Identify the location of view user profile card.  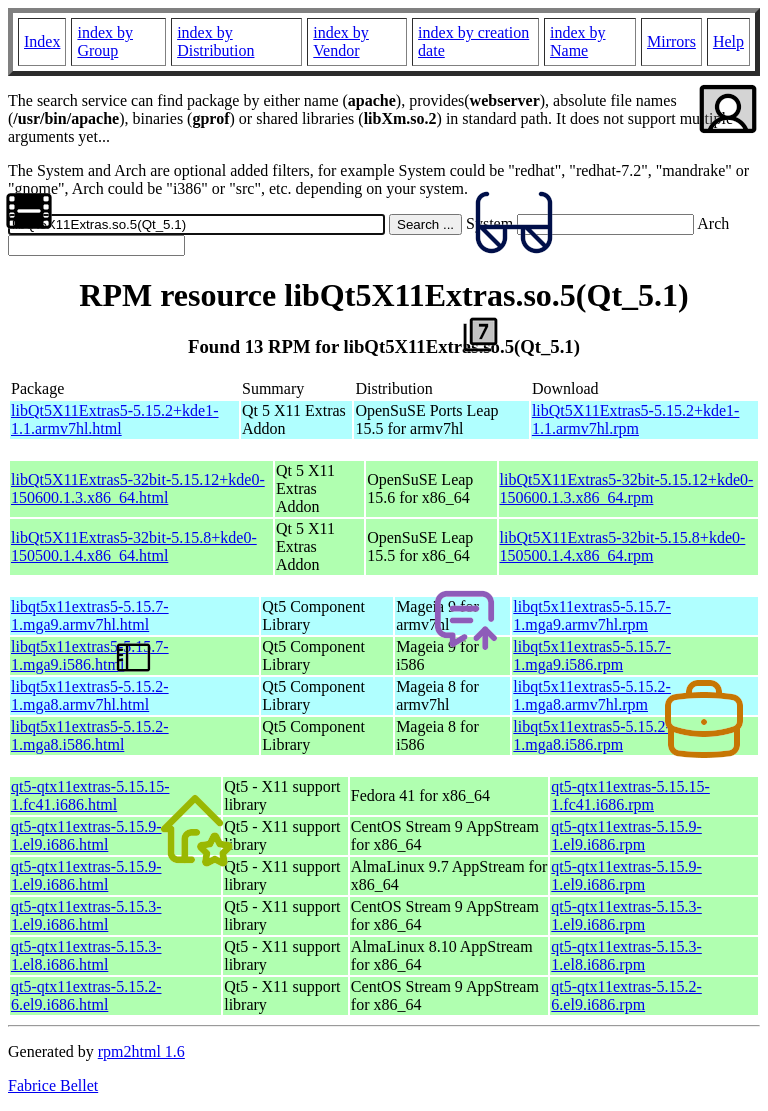
(728, 109).